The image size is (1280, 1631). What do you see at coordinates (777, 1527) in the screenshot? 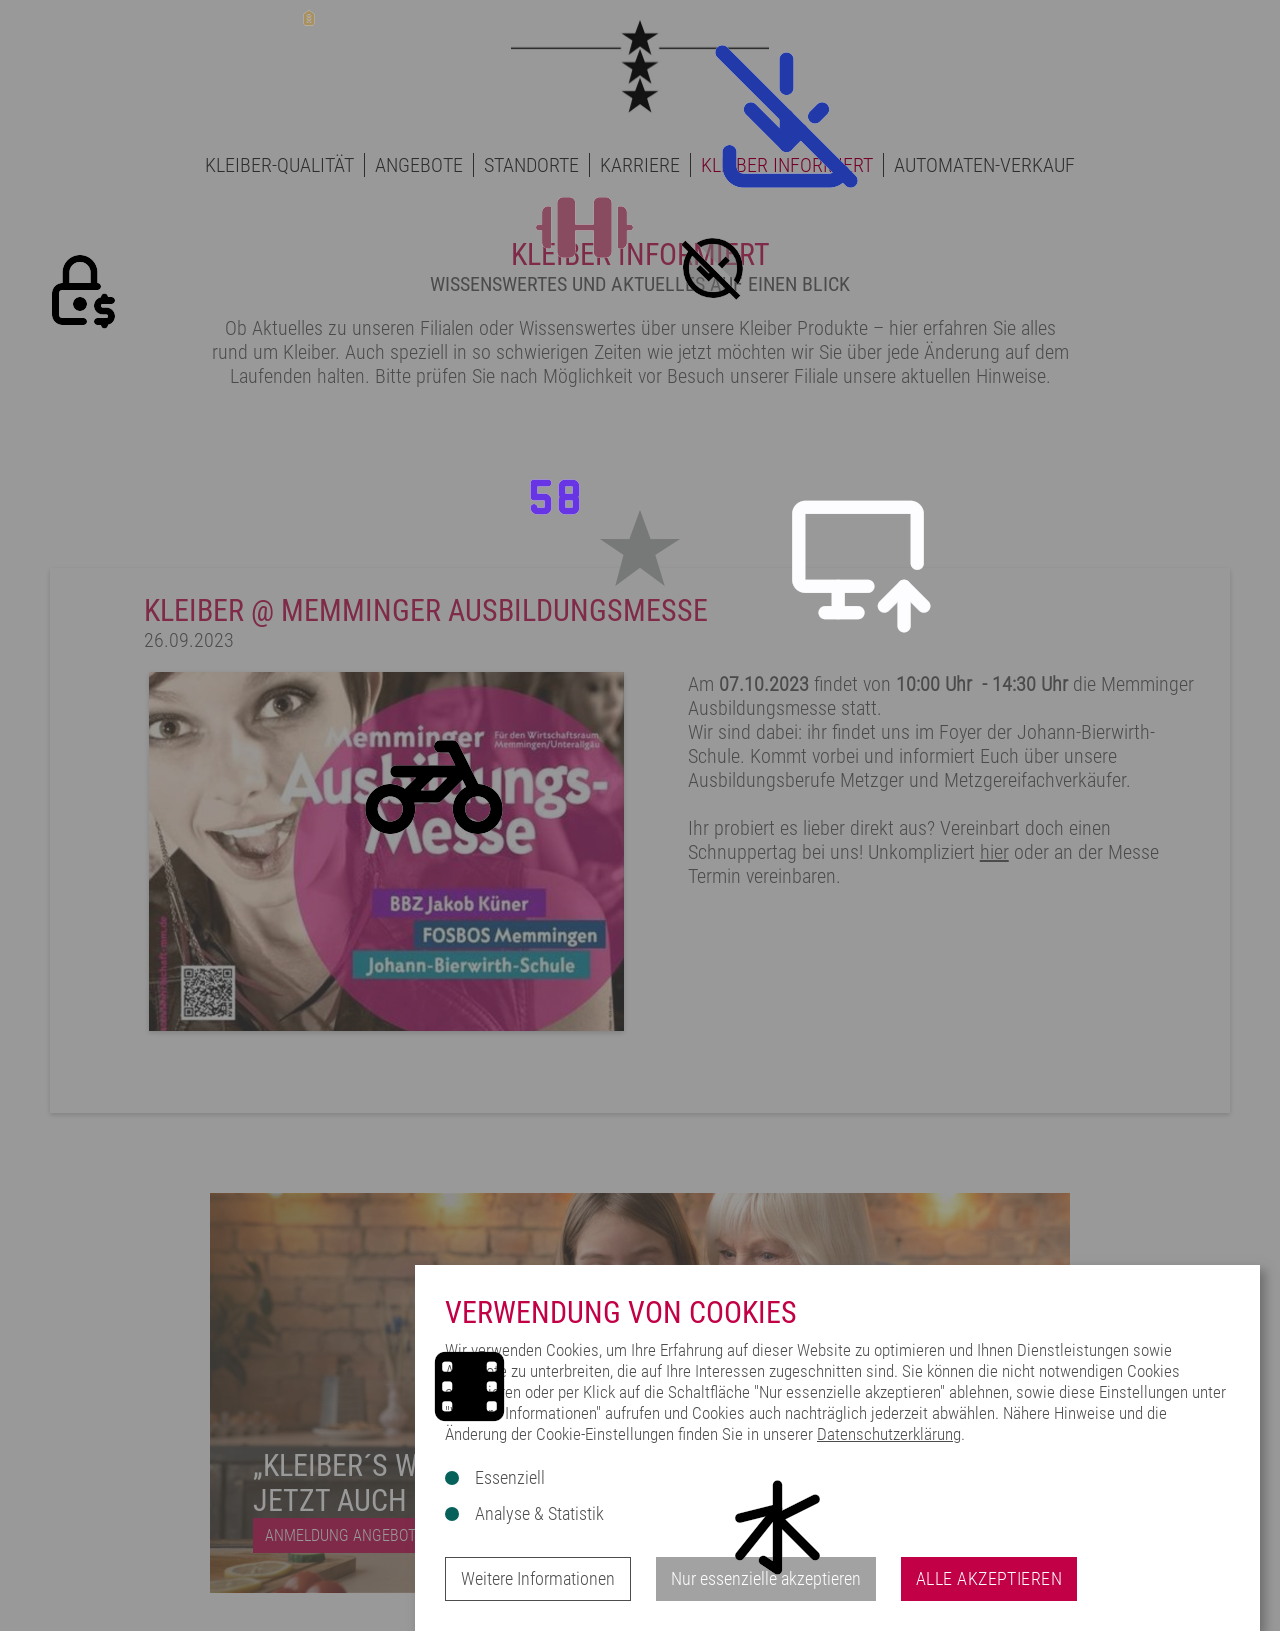
I see `access confucianism or chinese philosophy content` at bounding box center [777, 1527].